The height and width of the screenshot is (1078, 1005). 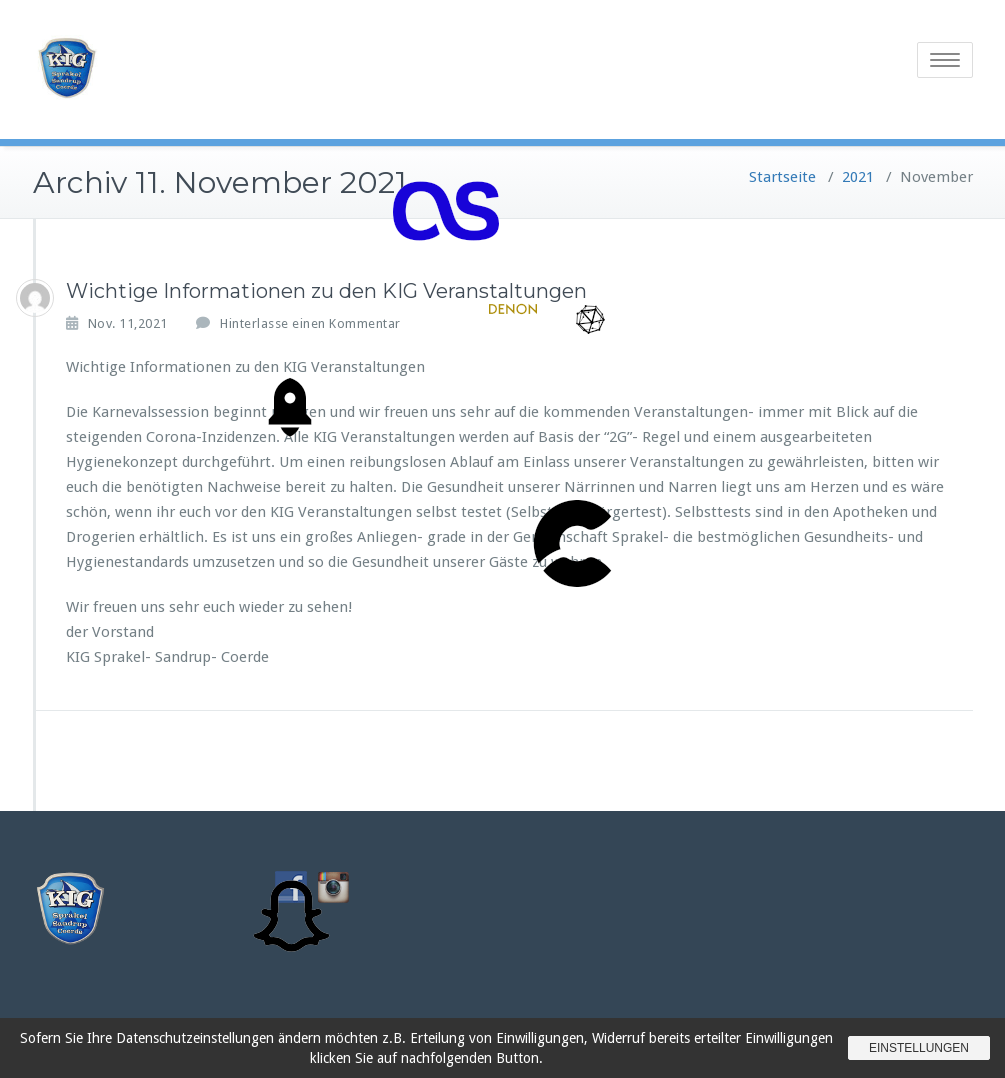 I want to click on launch or deploy an application, so click(x=290, y=406).